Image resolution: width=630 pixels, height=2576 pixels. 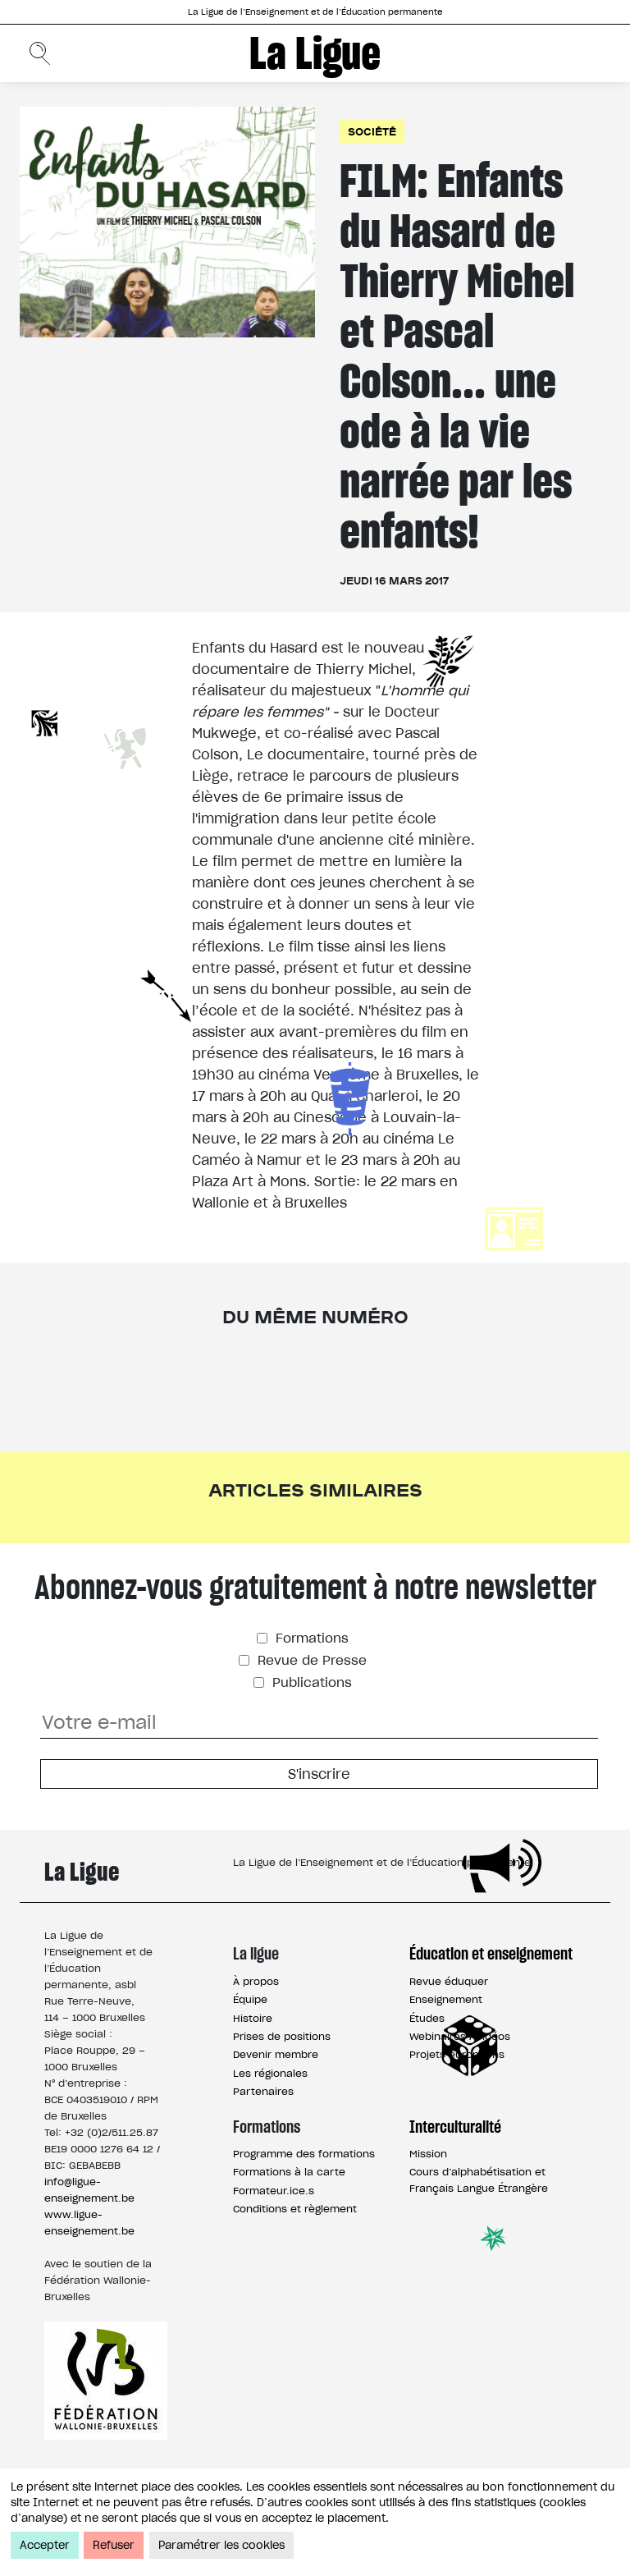 What do you see at coordinates (126, 748) in the screenshot?
I see `select female warrior character class` at bounding box center [126, 748].